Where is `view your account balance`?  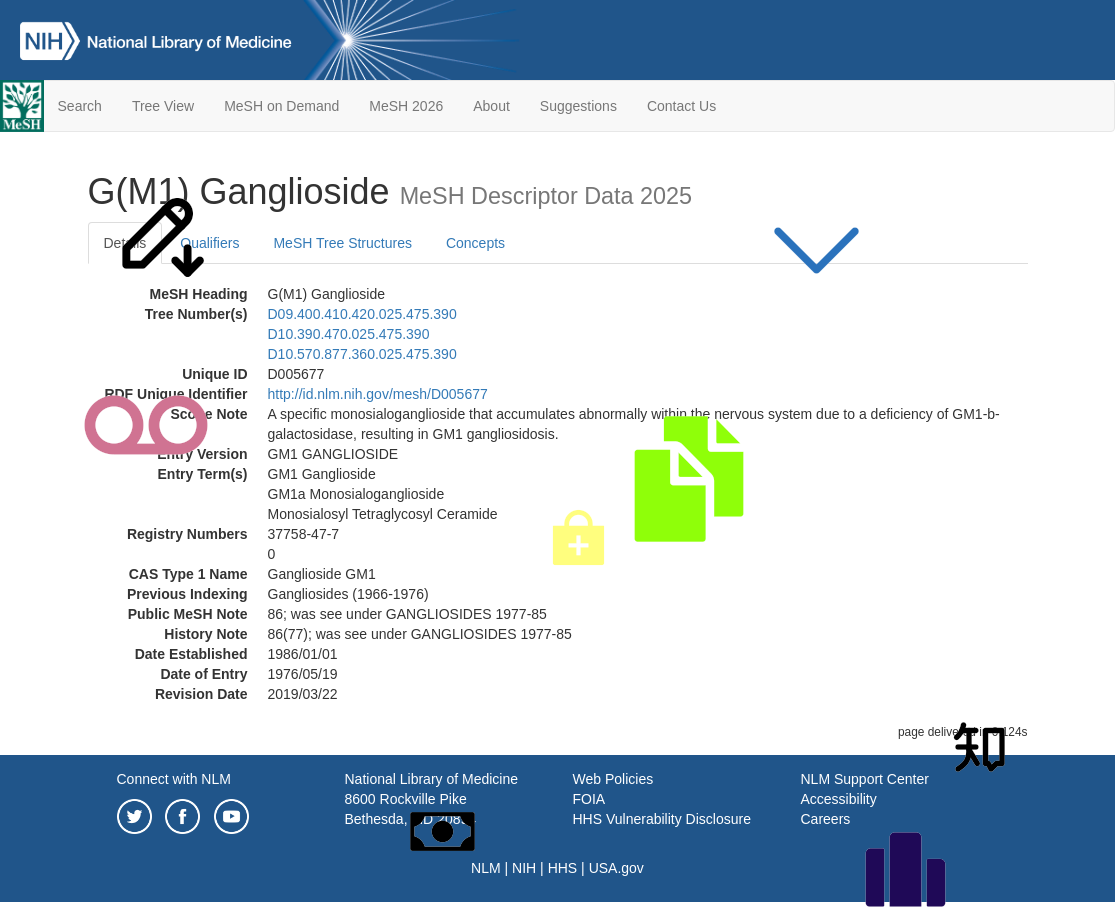 view your account balance is located at coordinates (442, 831).